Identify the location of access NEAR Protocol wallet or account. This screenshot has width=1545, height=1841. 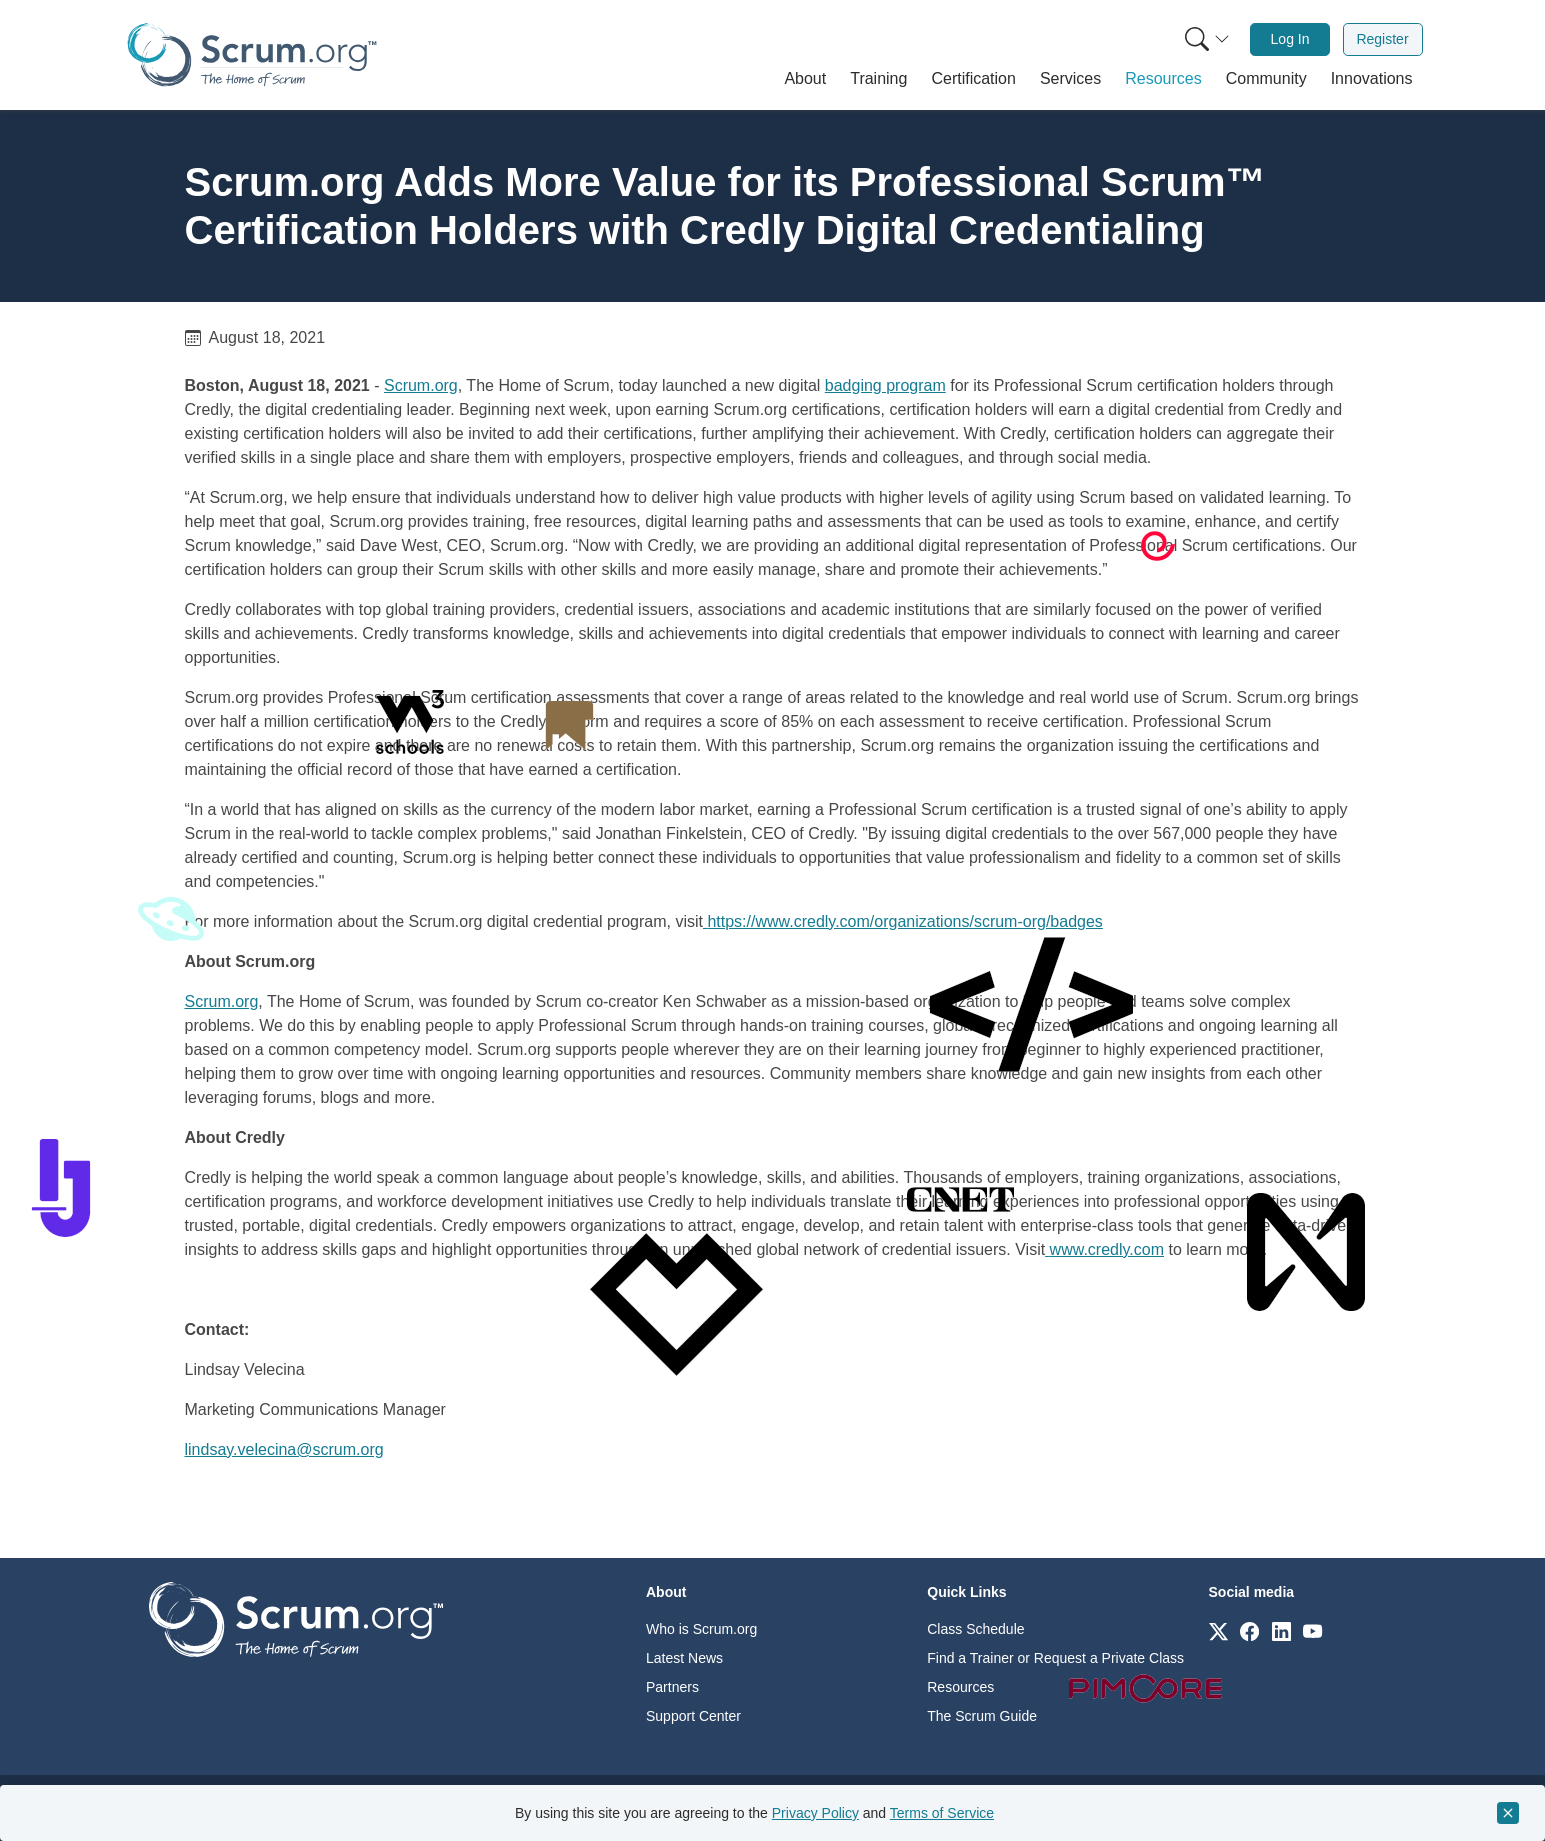
(1306, 1252).